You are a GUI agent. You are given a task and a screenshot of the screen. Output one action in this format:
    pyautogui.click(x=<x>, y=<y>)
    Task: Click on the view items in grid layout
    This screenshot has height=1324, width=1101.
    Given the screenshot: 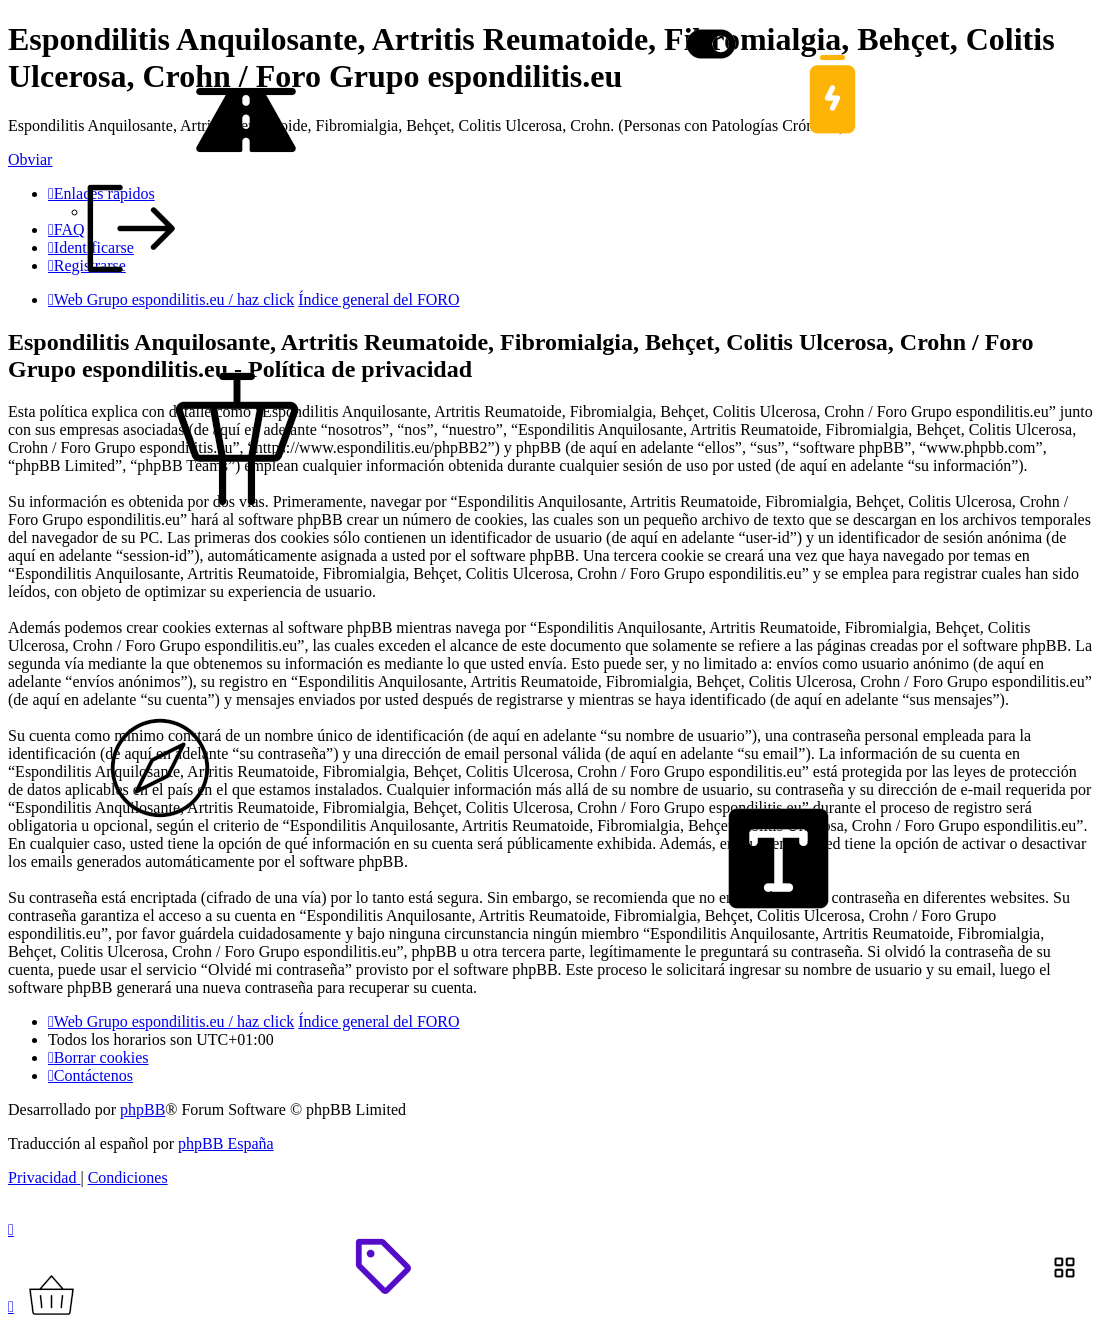 What is the action you would take?
    pyautogui.click(x=1064, y=1267)
    